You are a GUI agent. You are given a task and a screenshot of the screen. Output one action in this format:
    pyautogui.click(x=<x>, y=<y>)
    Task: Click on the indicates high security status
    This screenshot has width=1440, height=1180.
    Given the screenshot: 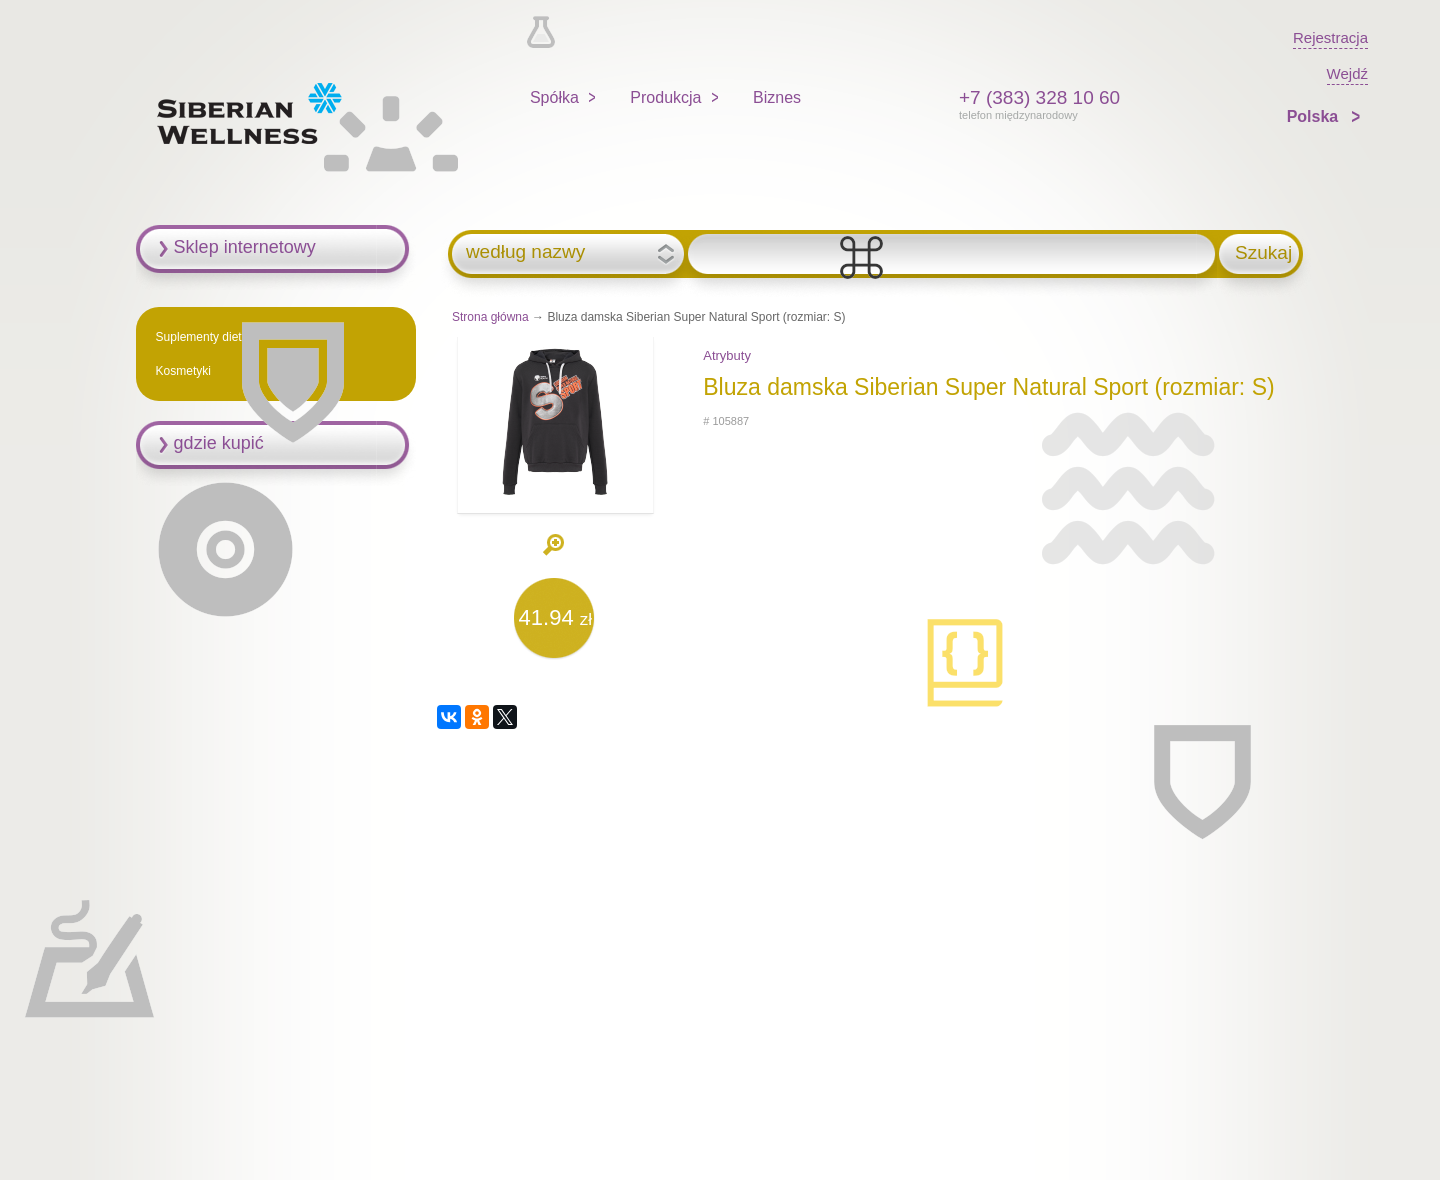 What is the action you would take?
    pyautogui.click(x=293, y=382)
    